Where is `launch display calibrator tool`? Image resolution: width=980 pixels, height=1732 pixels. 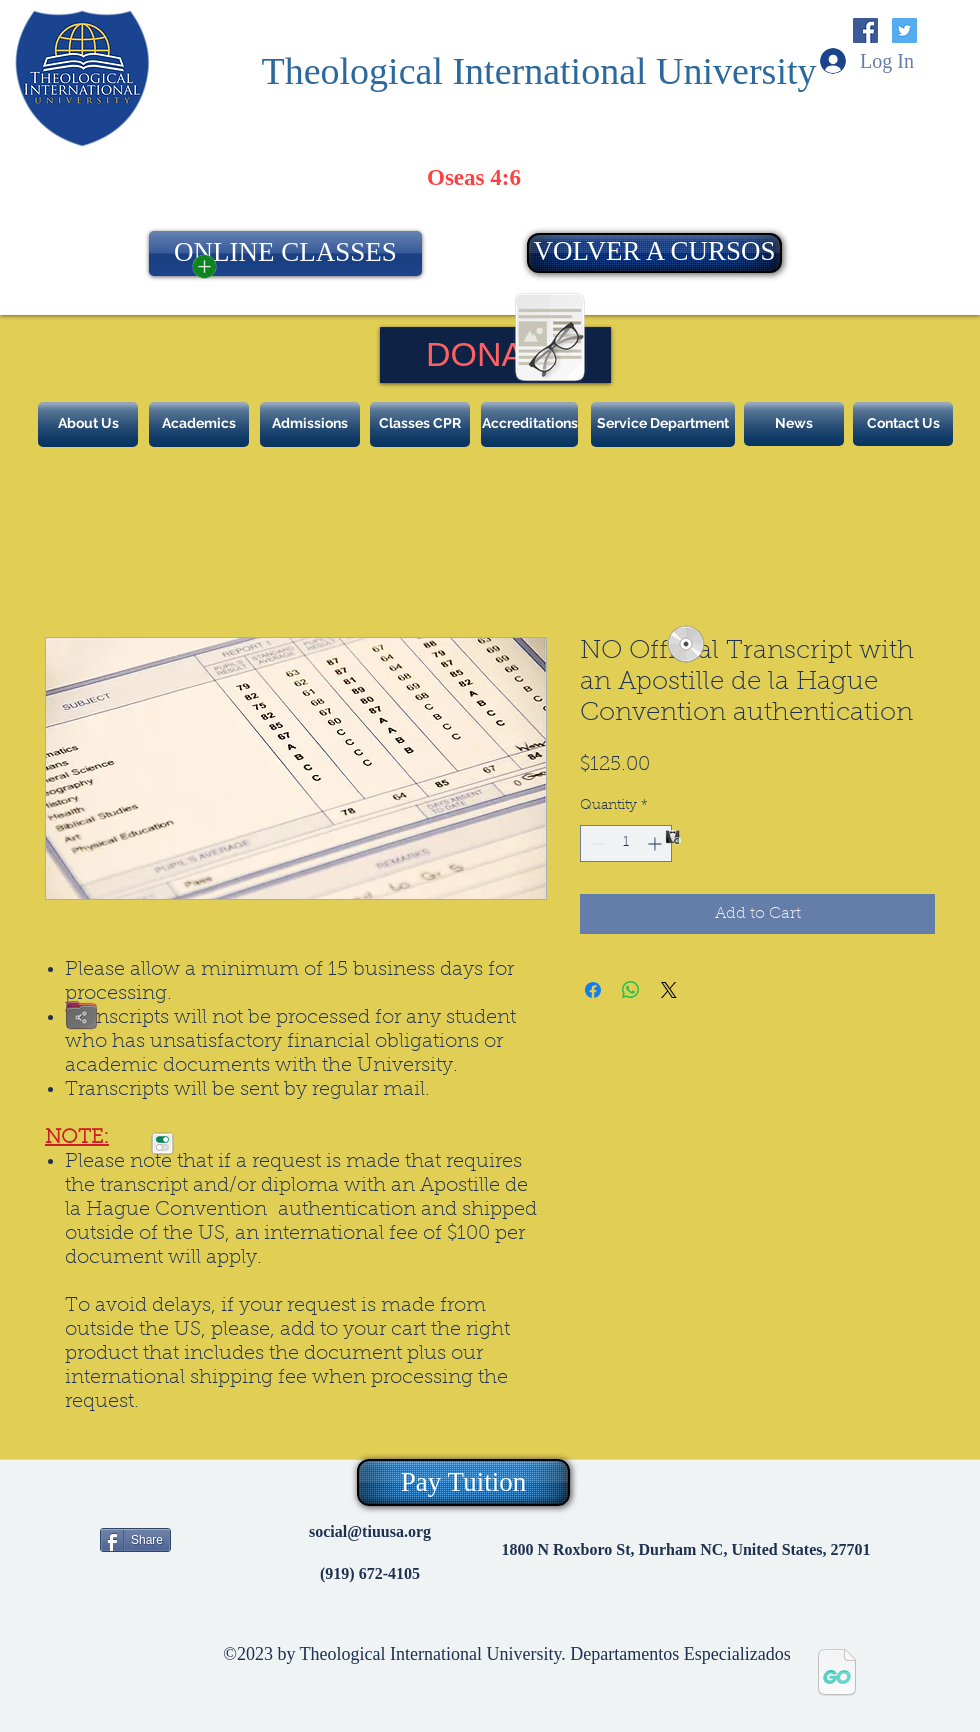 launch display calibrator tool is located at coordinates (673, 837).